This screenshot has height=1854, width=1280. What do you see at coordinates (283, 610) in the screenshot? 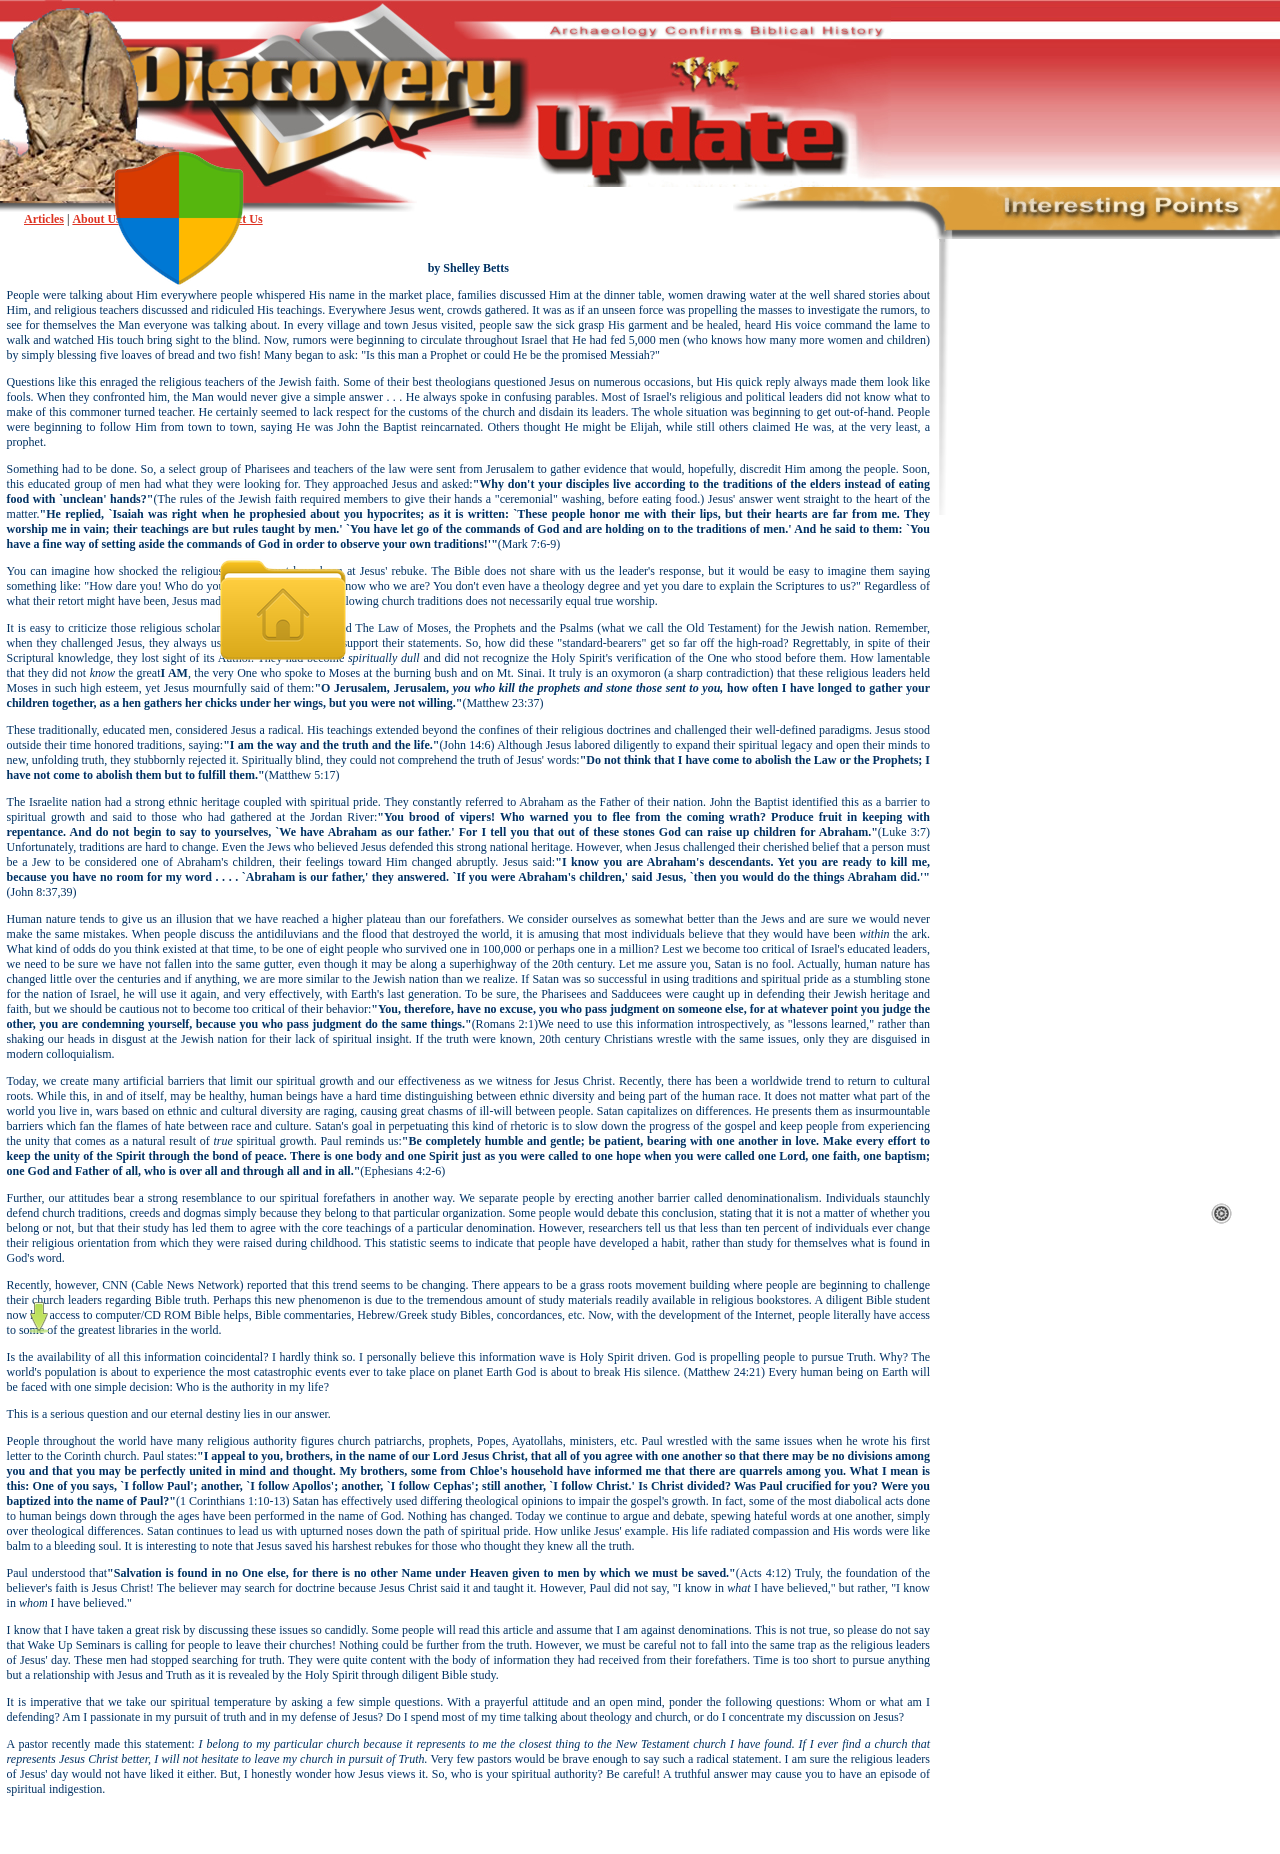
I see `access your home folder` at bounding box center [283, 610].